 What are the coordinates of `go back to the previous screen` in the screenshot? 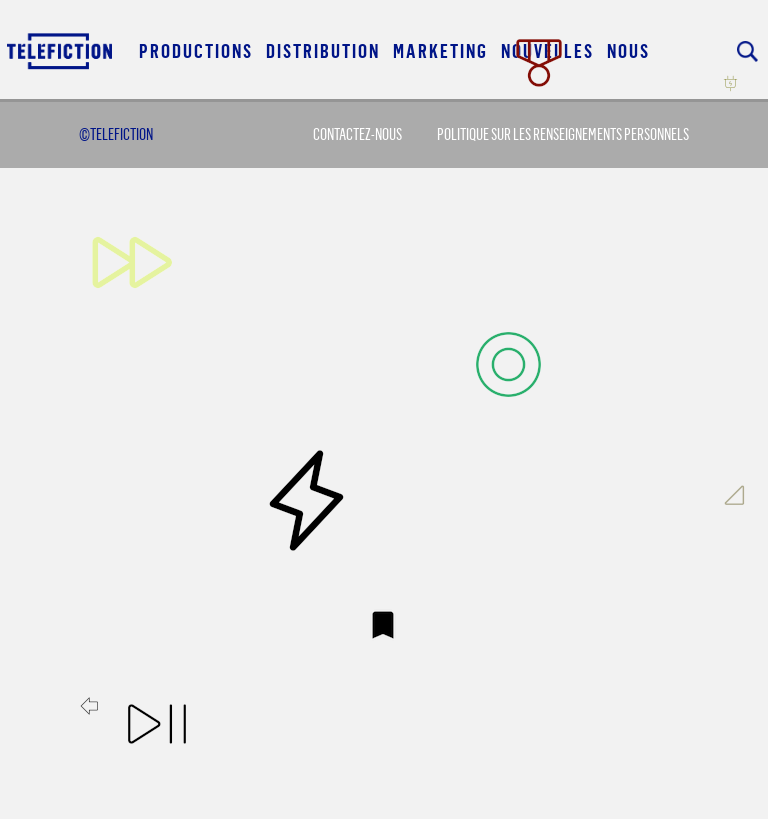 It's located at (90, 706).